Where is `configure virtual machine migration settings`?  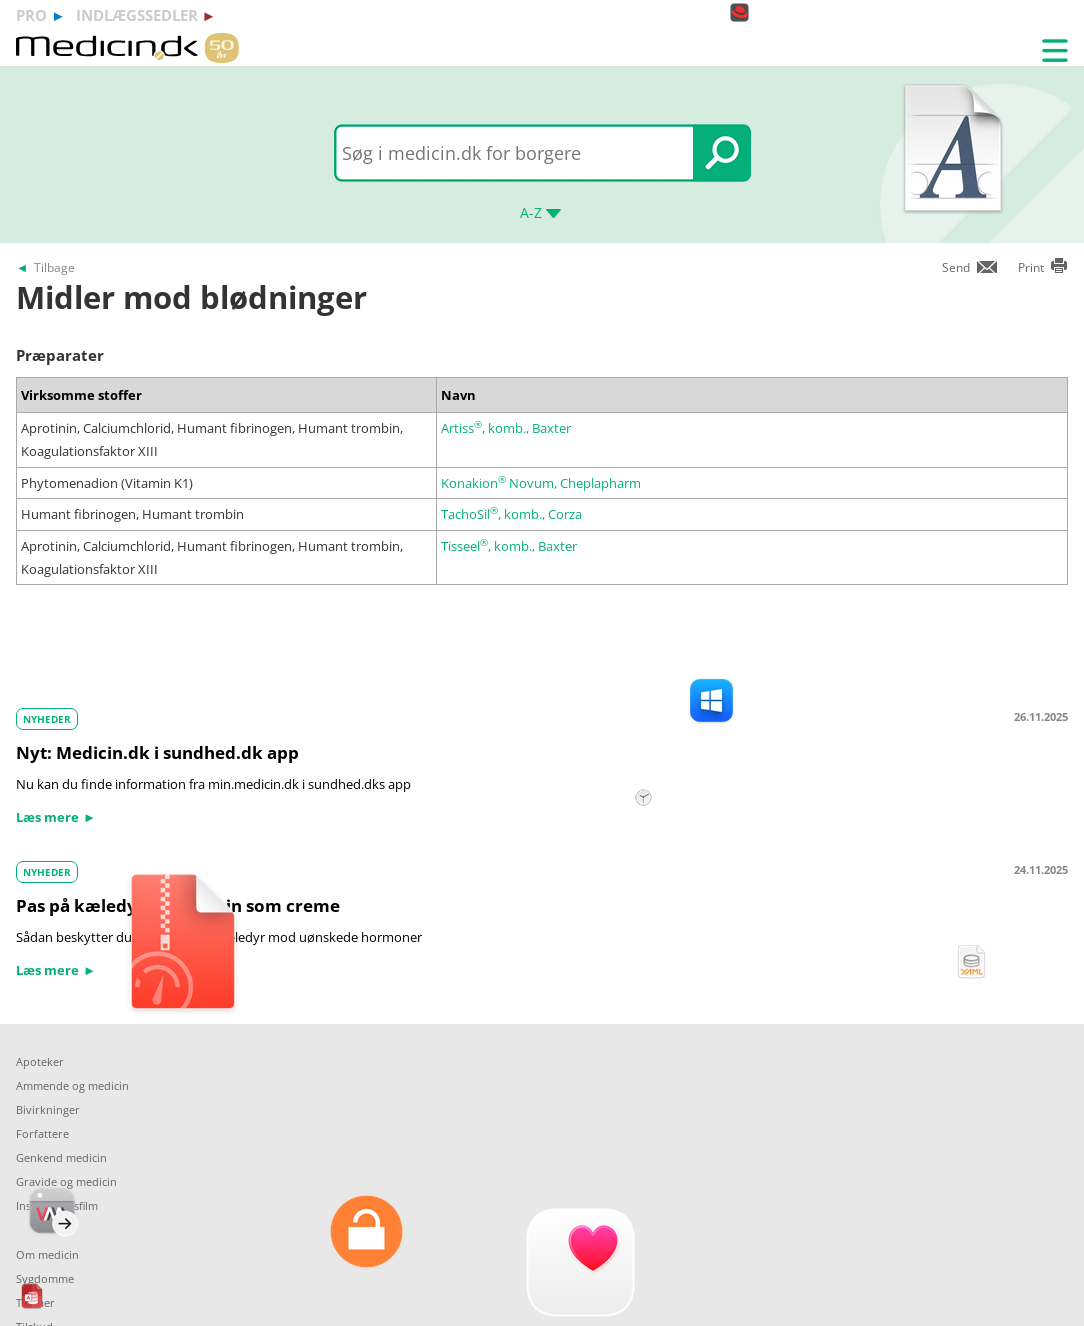
configure virtual machine migration settings is located at coordinates (52, 1211).